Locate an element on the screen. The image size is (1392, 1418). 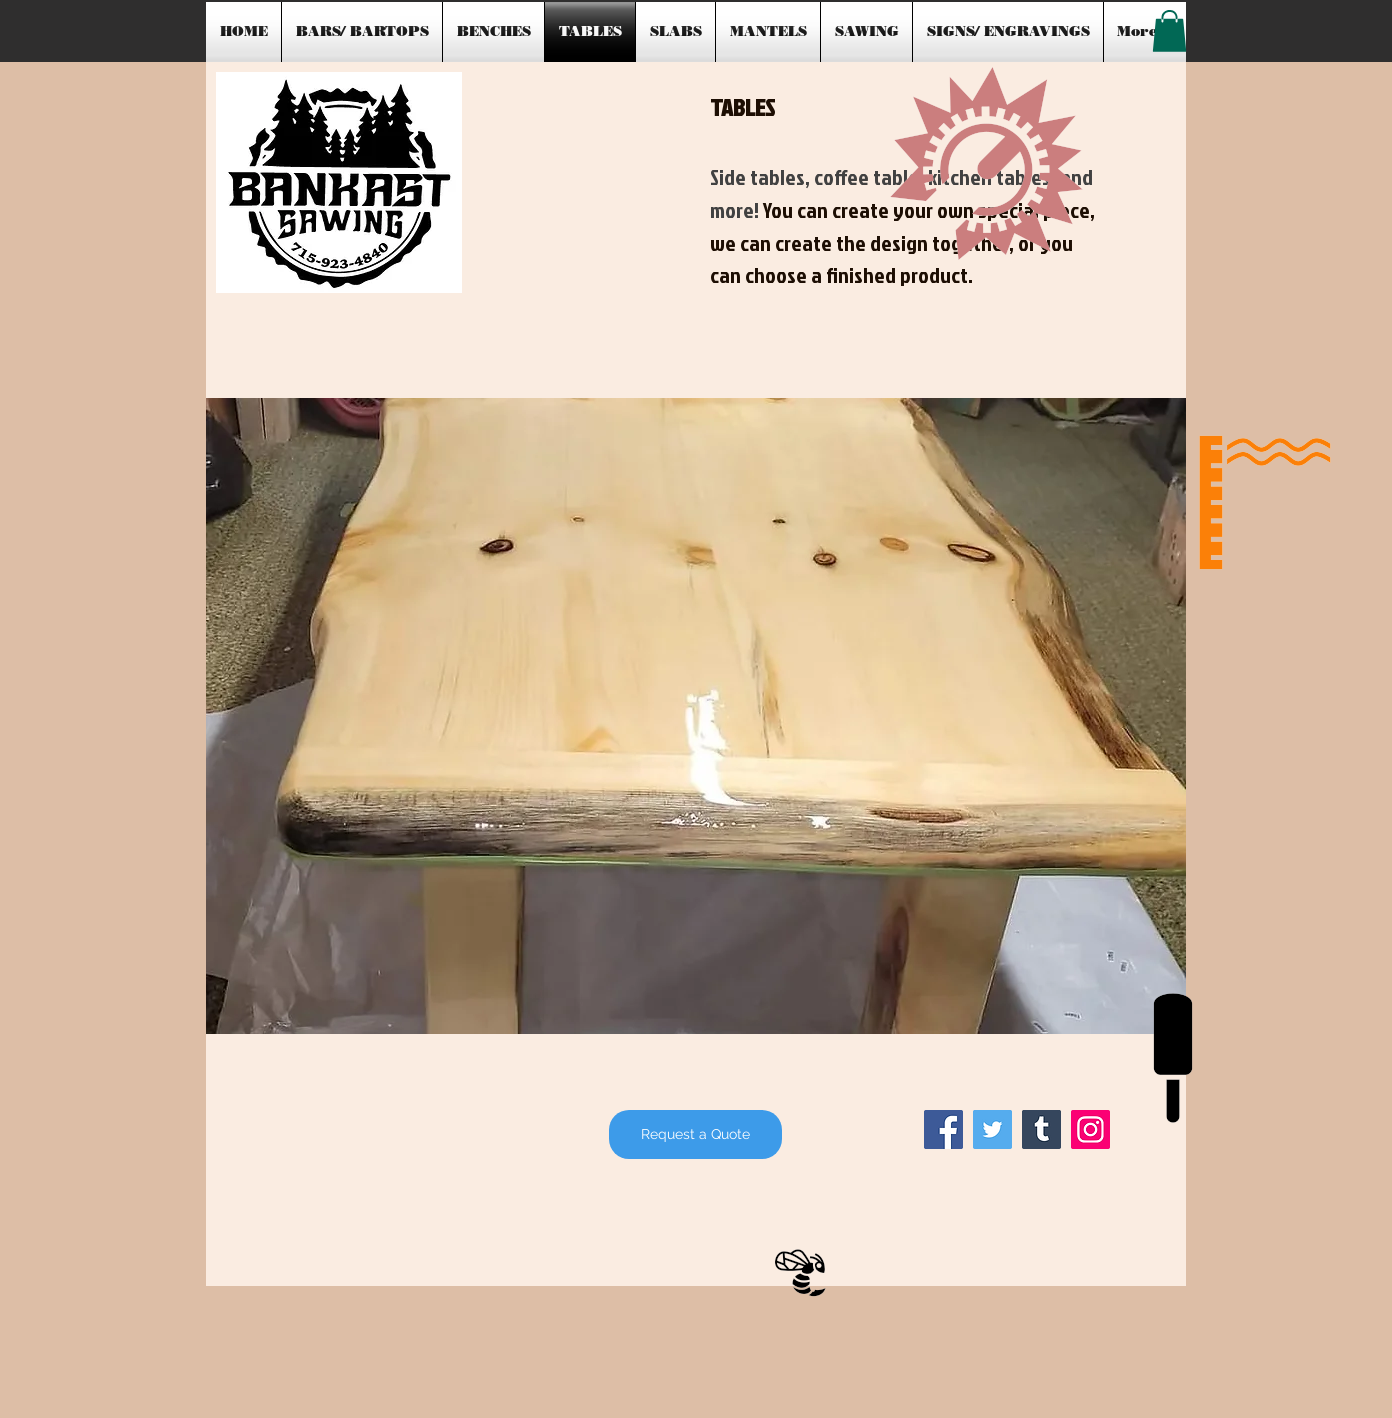
select ice pop or popsicle treat is located at coordinates (1173, 1058).